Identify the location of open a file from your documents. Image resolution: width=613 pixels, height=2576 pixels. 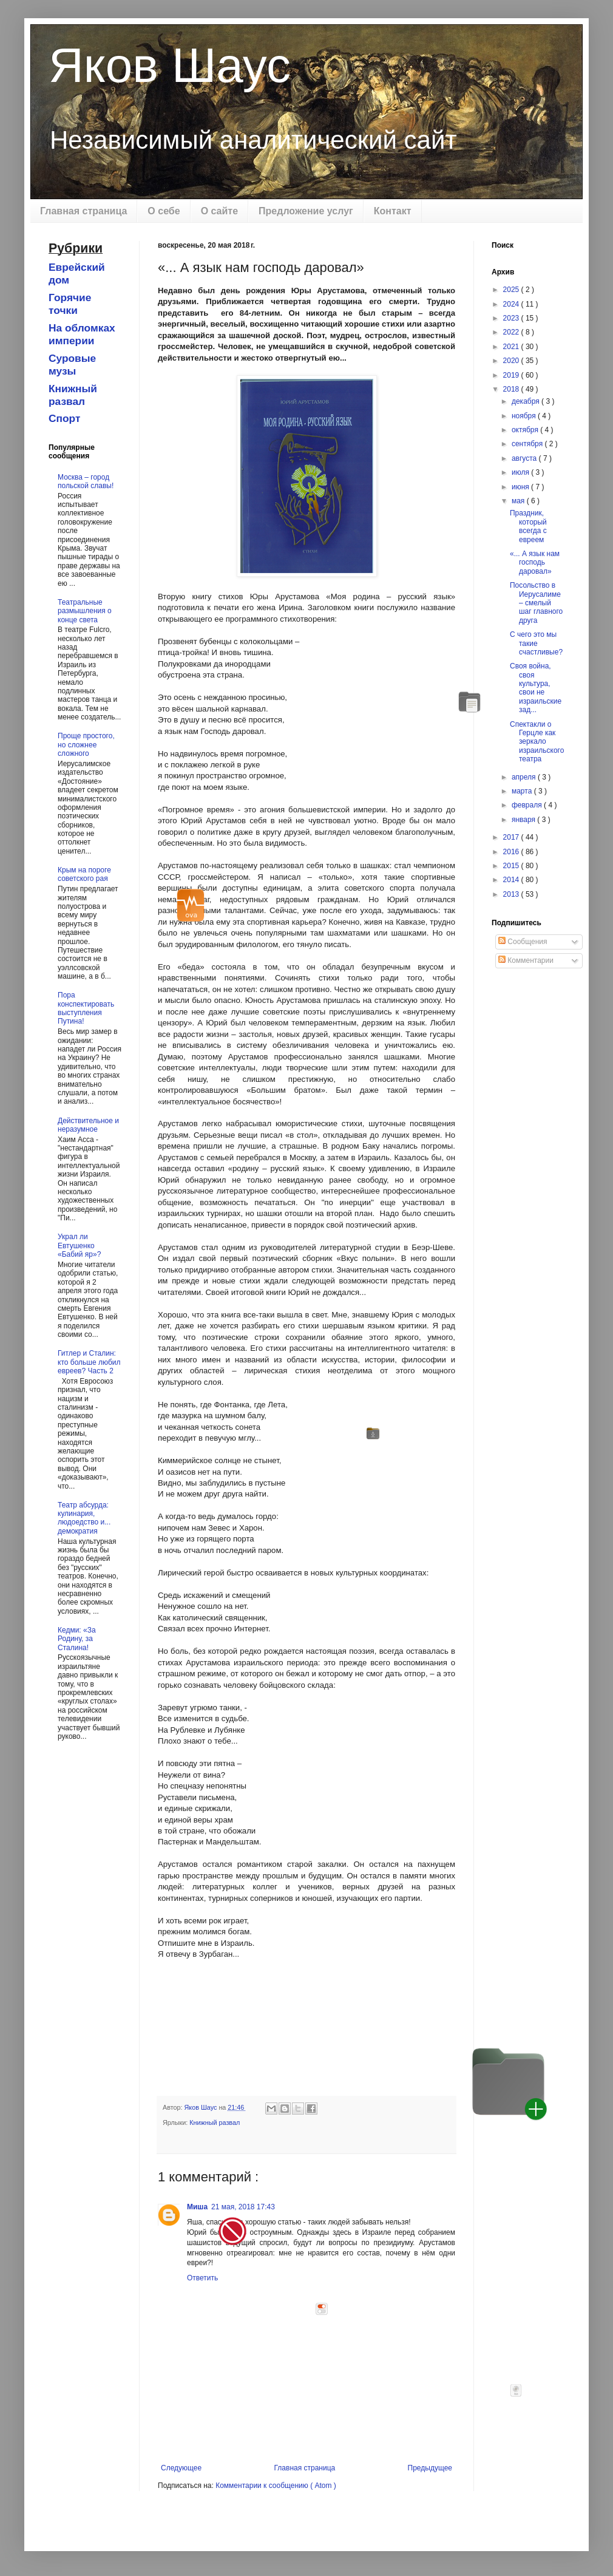
(469, 701).